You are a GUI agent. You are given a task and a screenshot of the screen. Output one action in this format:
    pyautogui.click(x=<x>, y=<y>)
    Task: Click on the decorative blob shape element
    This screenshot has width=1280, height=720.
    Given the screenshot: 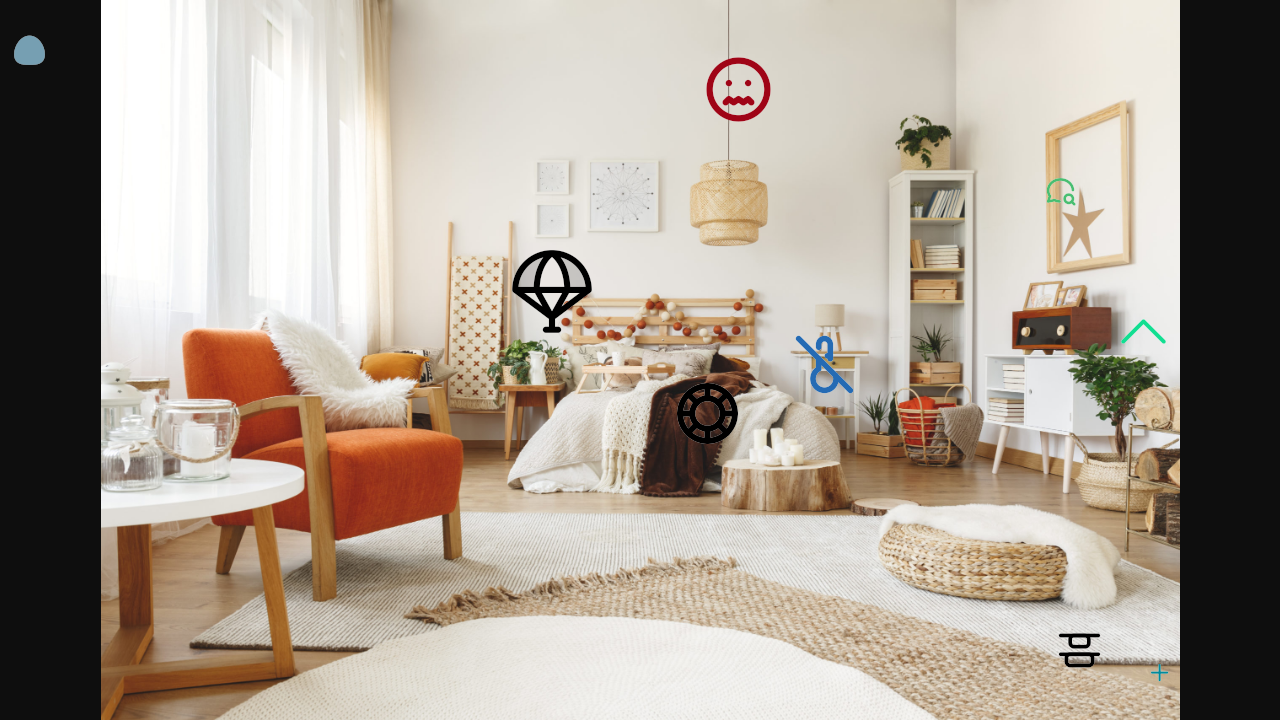 What is the action you would take?
    pyautogui.click(x=29, y=49)
    